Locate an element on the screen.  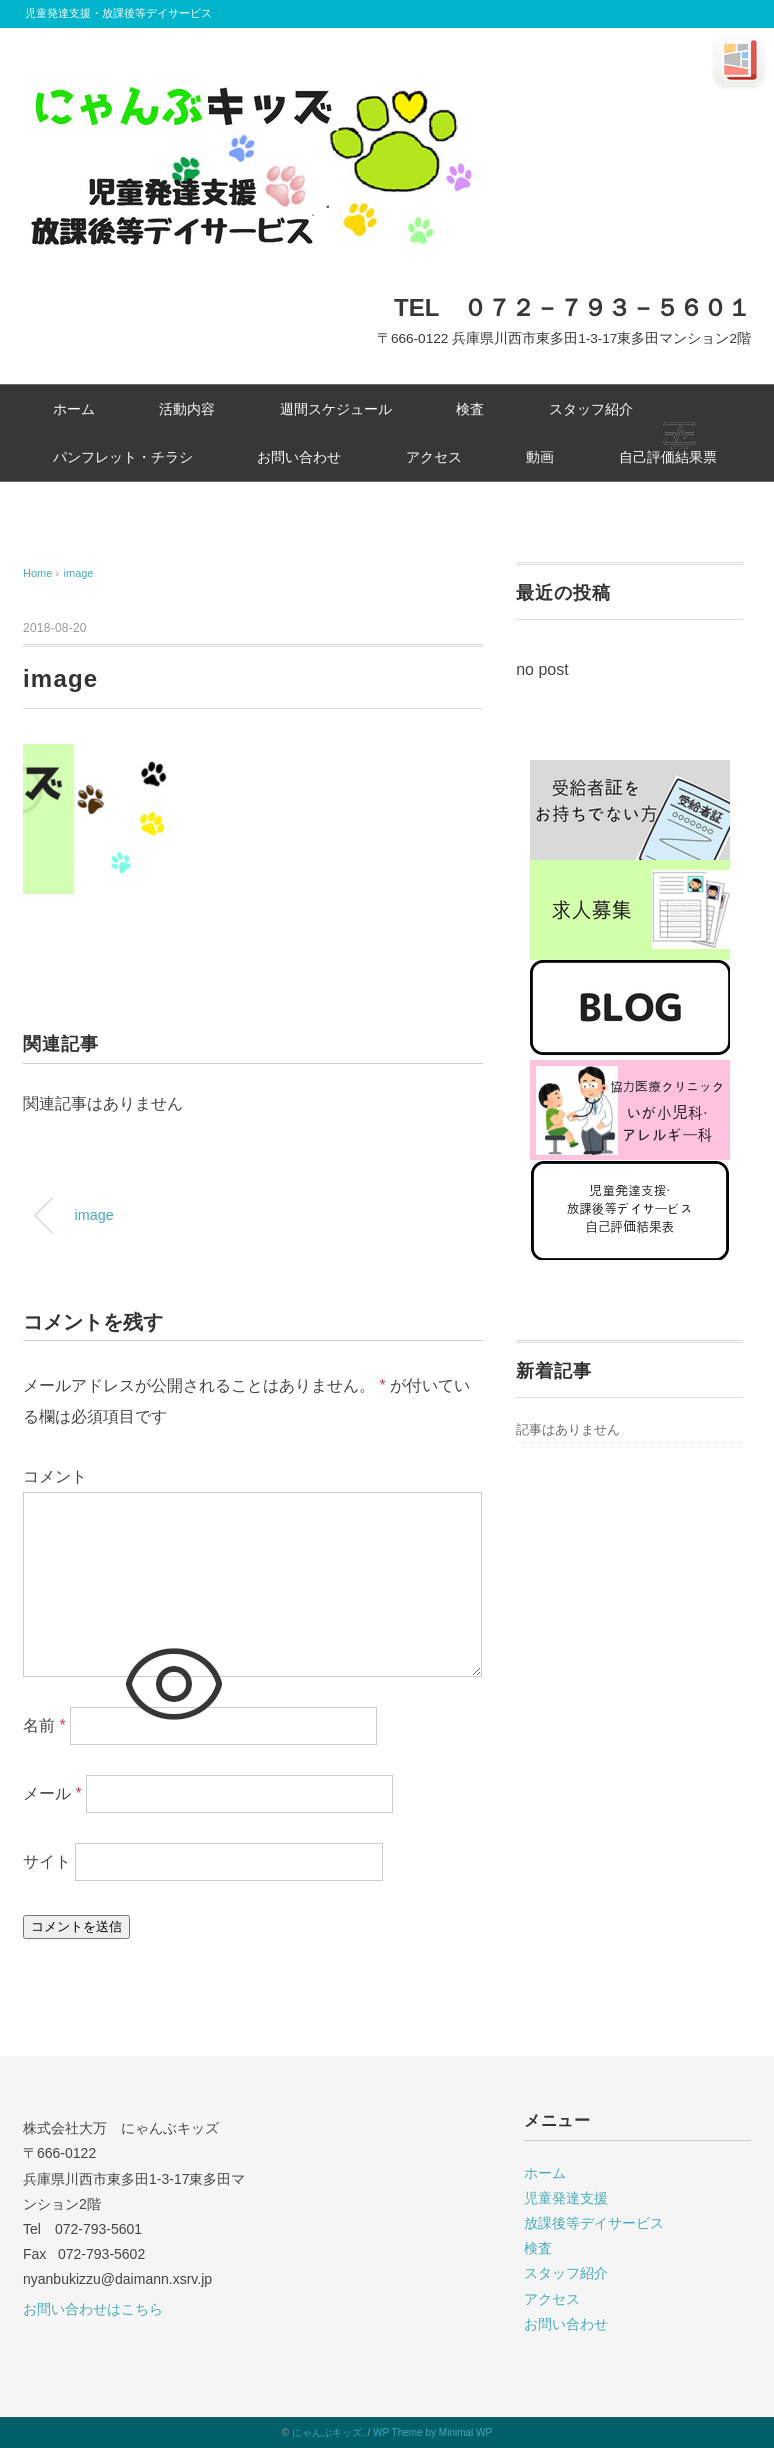
open komikku manga reader app is located at coordinates (739, 60).